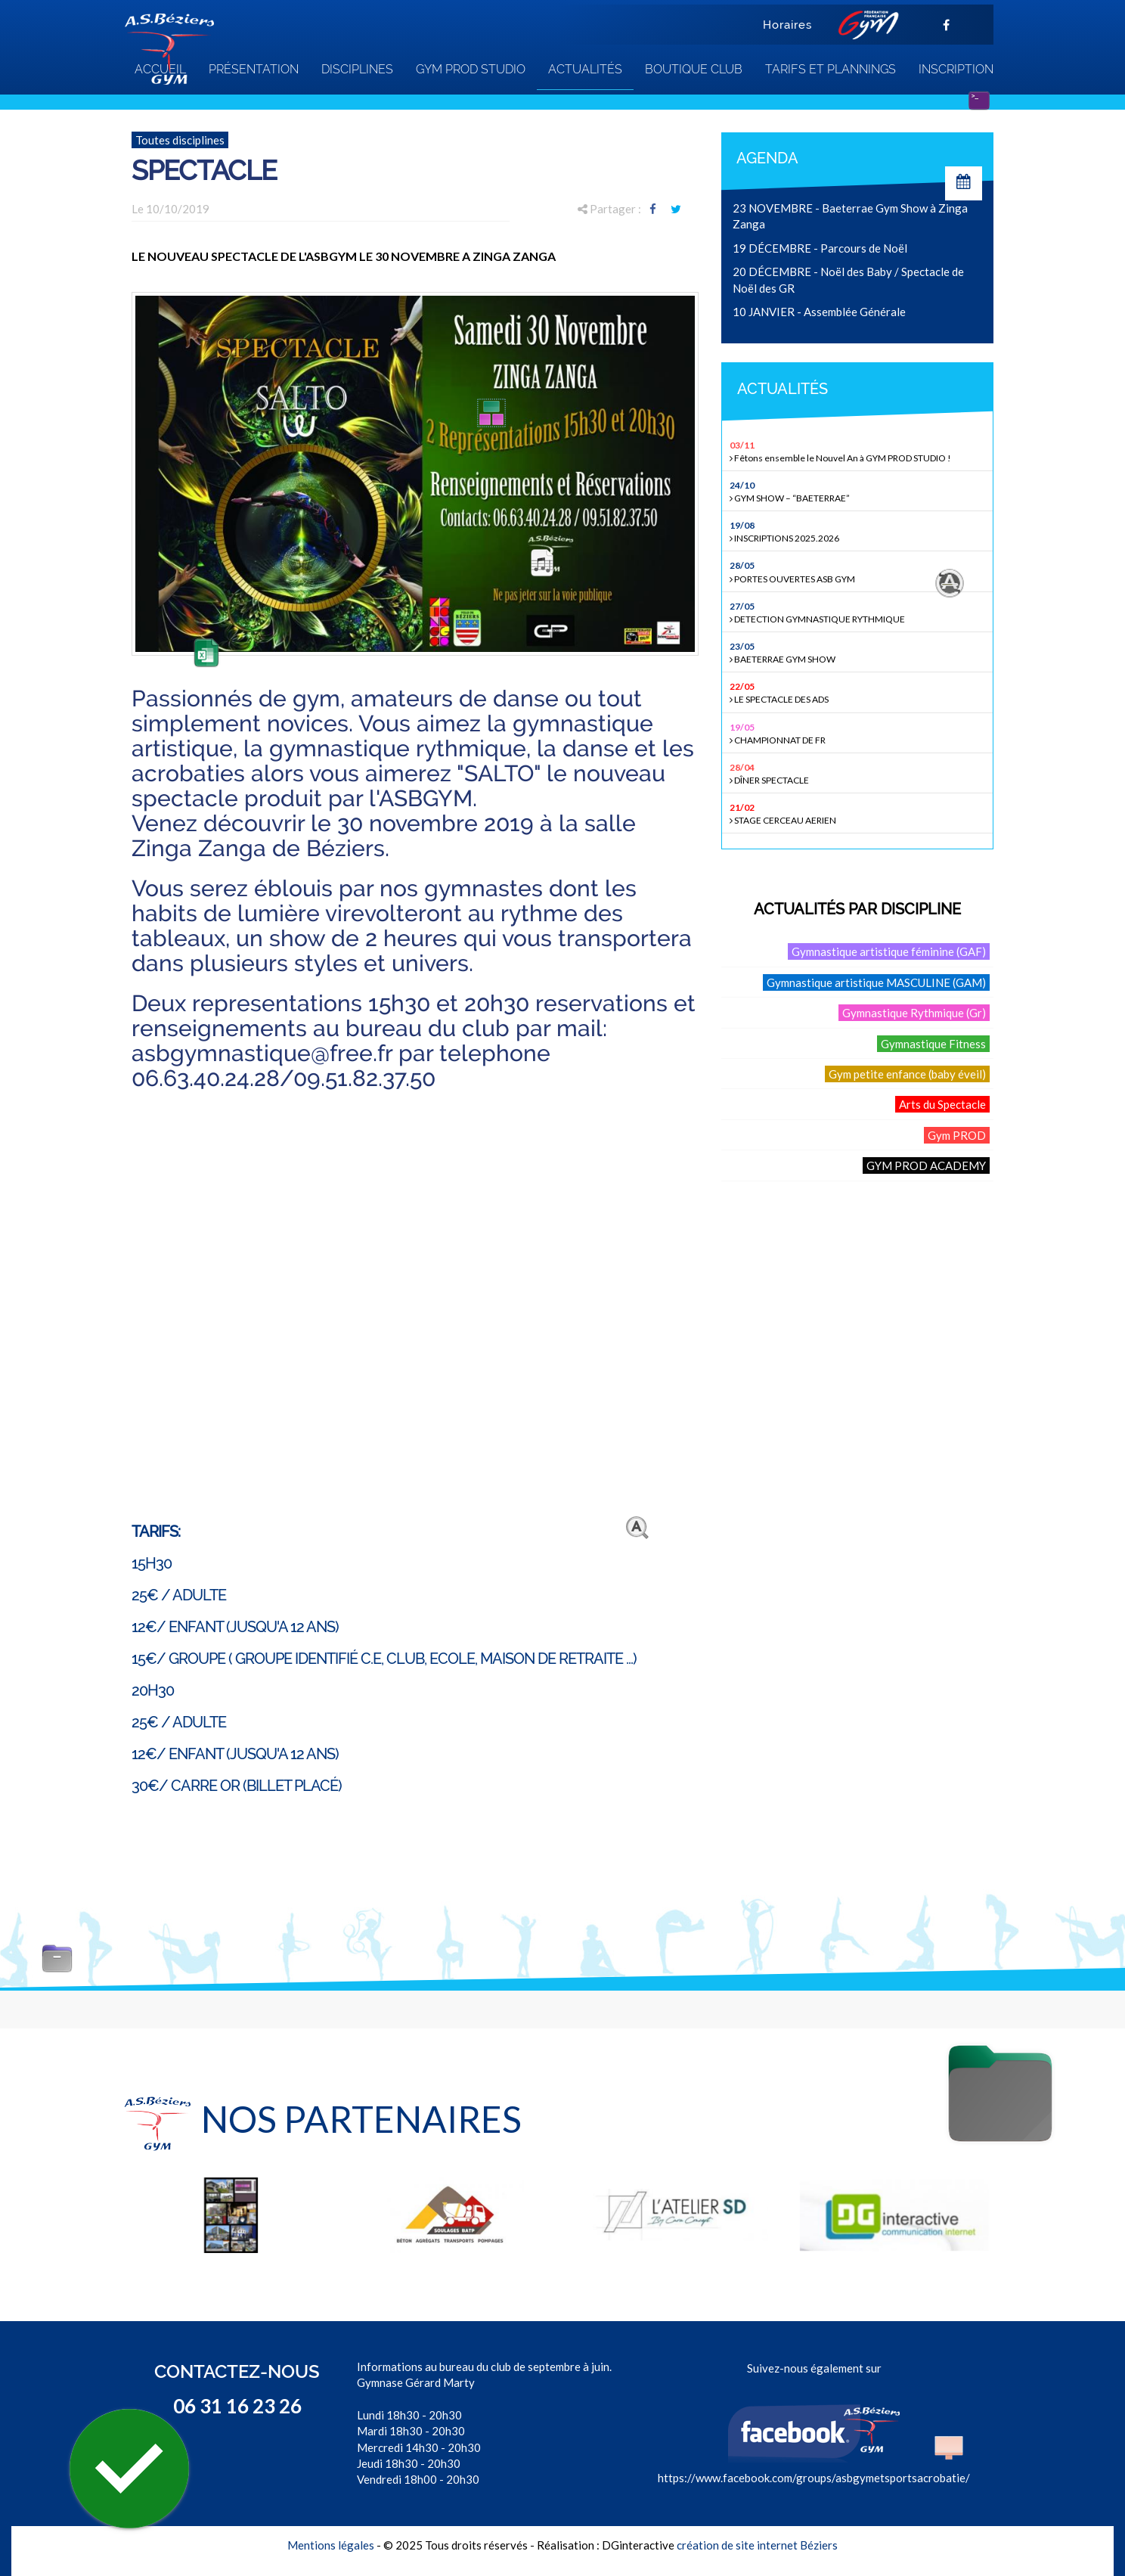 Image resolution: width=1125 pixels, height=2576 pixels. Describe the element at coordinates (542, 563) in the screenshot. I see `an iMelody audio file` at that location.